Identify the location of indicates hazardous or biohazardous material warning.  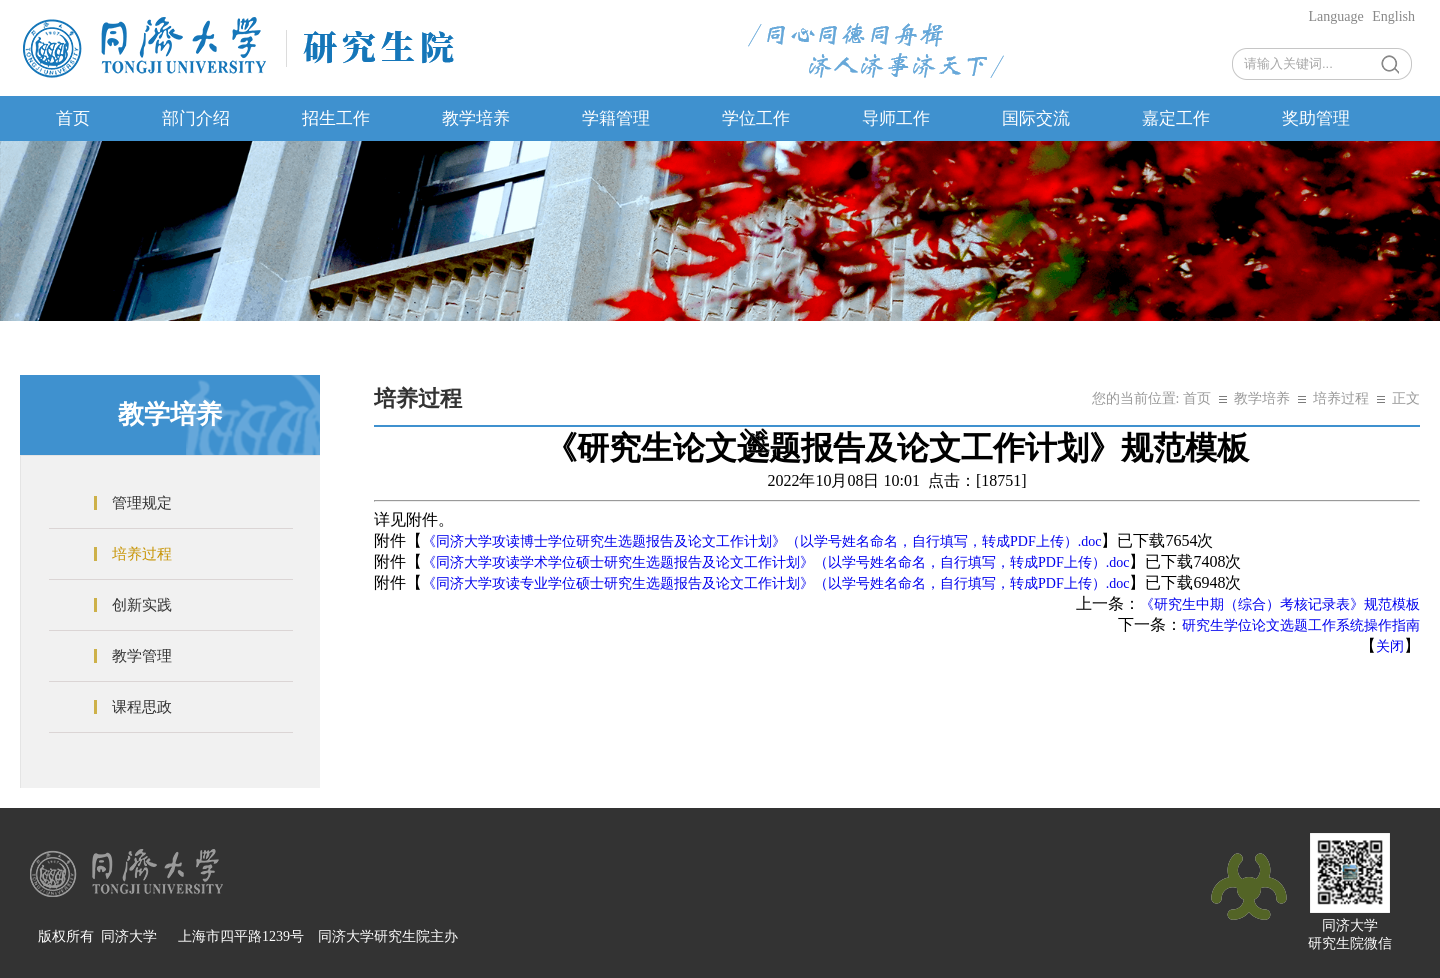
(1249, 889).